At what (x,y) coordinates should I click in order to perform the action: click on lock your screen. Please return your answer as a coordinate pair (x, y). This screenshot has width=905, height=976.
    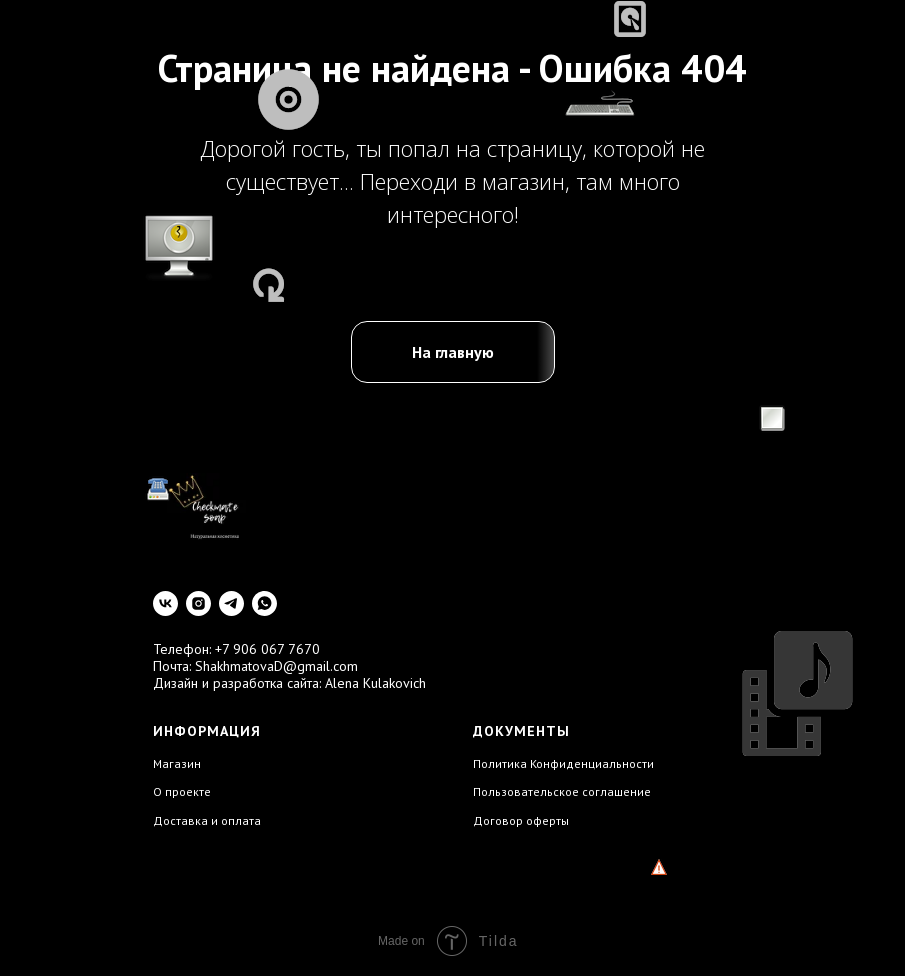
    Looking at the image, I should click on (179, 245).